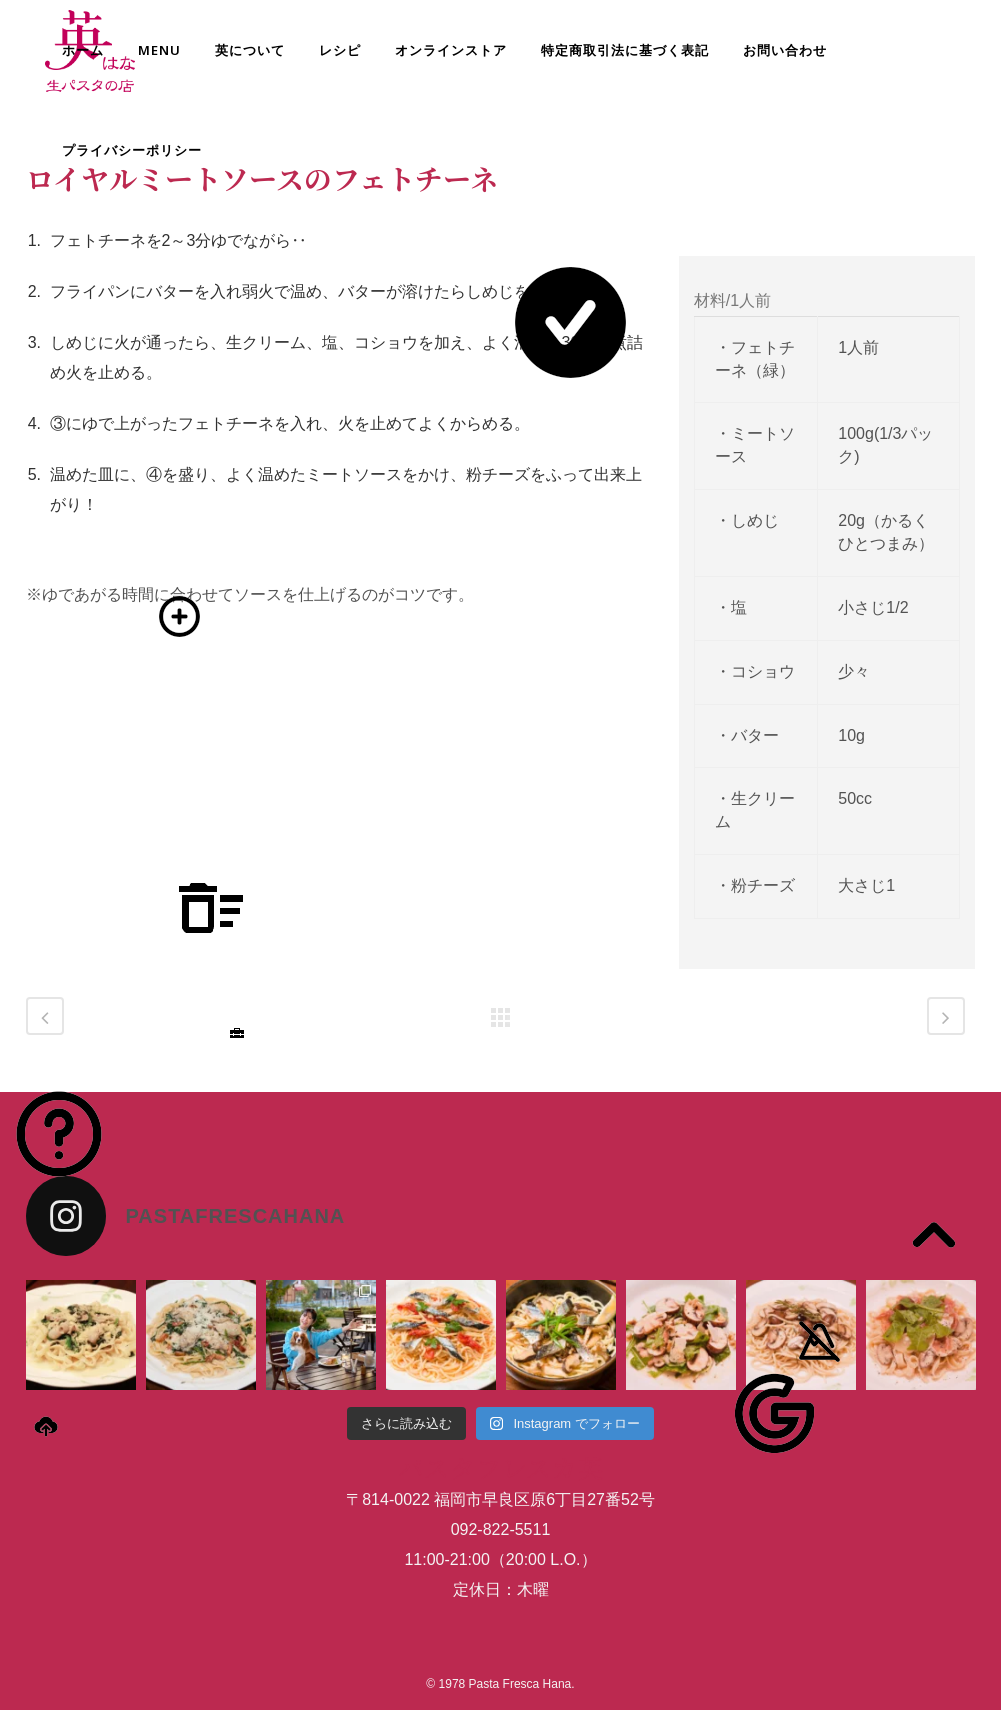  Describe the element at coordinates (934, 1237) in the screenshot. I see `collapse an expanded section` at that location.